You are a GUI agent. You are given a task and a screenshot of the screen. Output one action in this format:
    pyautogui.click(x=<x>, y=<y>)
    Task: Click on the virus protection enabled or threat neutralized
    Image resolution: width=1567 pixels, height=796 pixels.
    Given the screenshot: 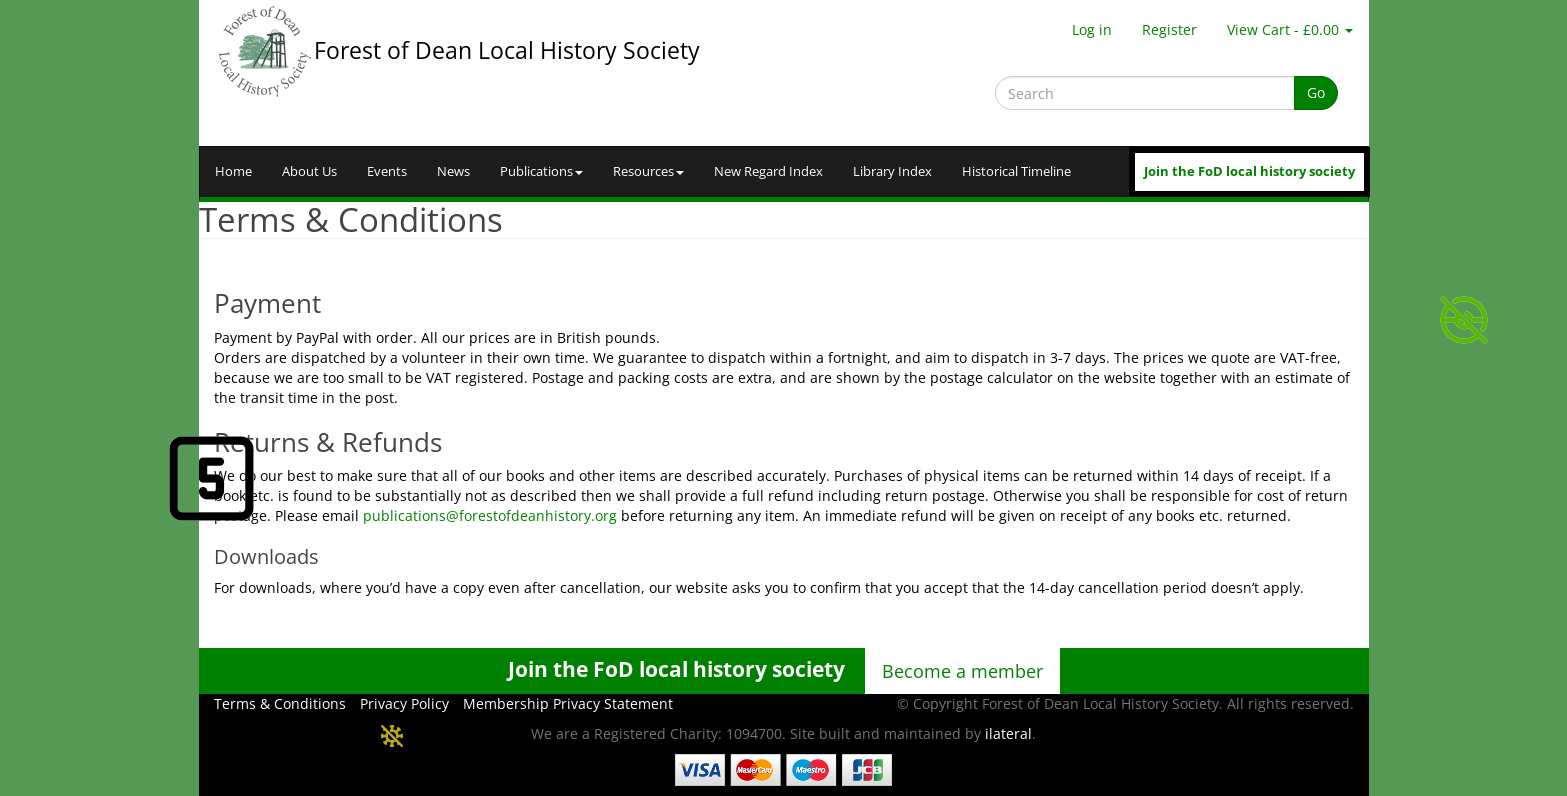 What is the action you would take?
    pyautogui.click(x=392, y=736)
    